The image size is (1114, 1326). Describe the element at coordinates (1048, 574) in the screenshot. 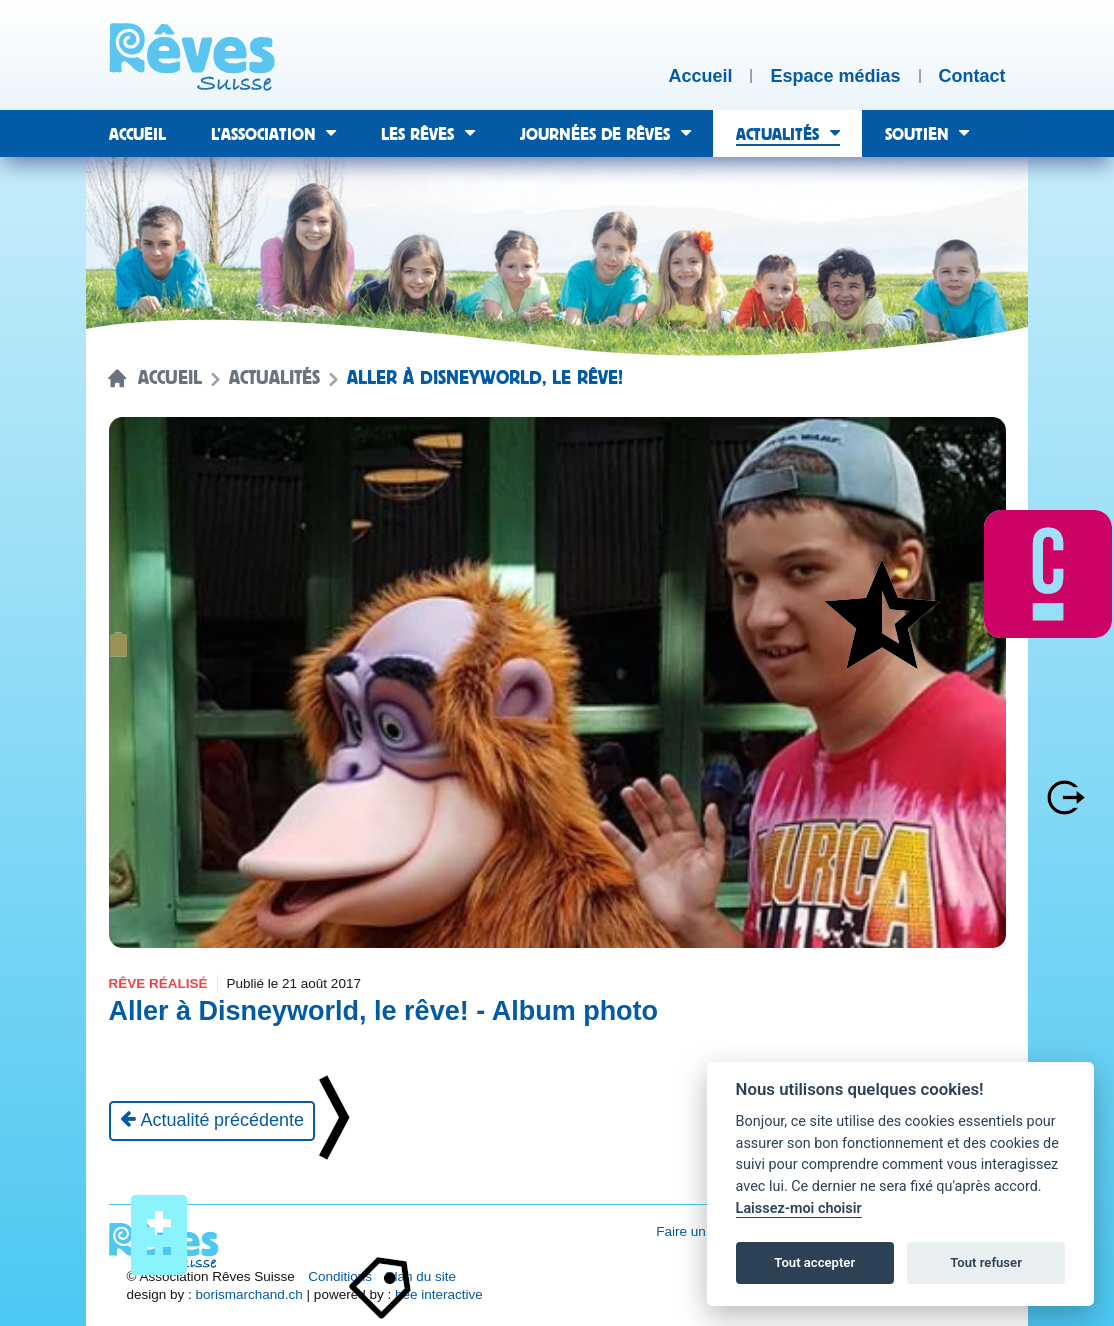

I see `camunda platform logo` at that location.